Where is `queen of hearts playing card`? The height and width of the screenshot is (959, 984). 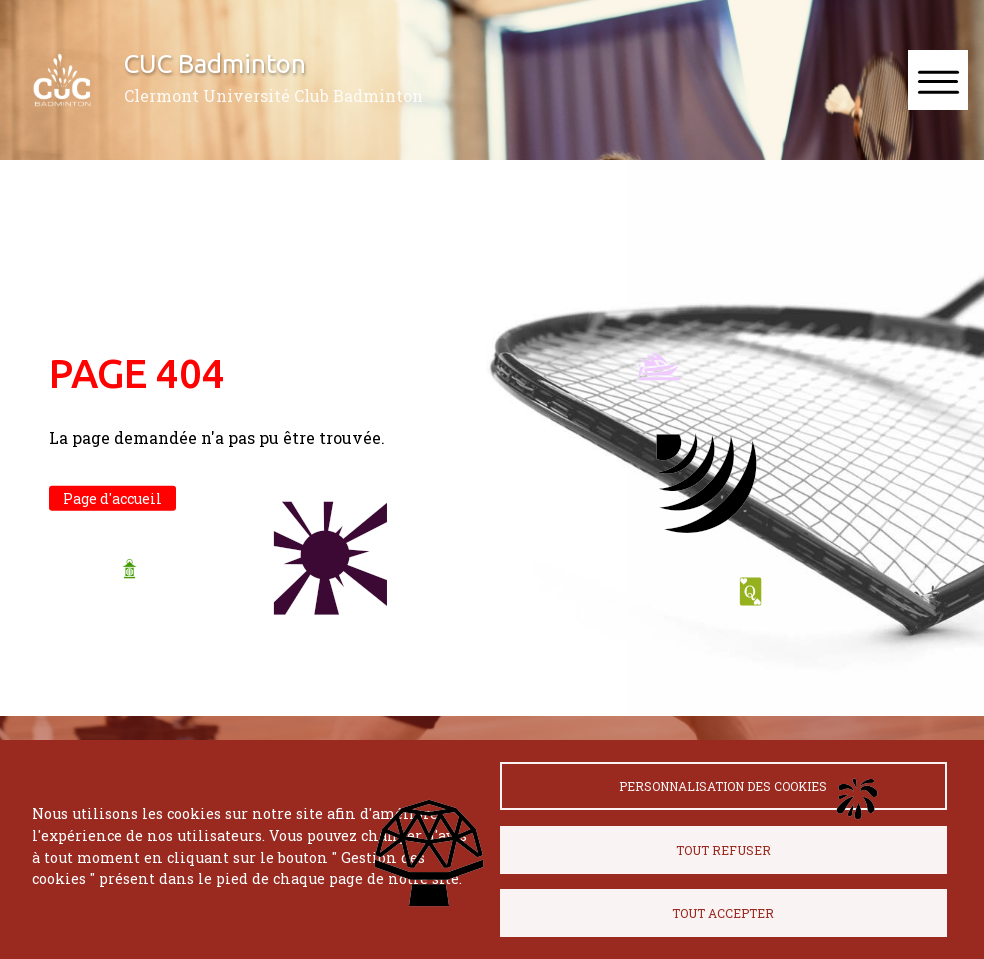 queen of hearts playing card is located at coordinates (750, 591).